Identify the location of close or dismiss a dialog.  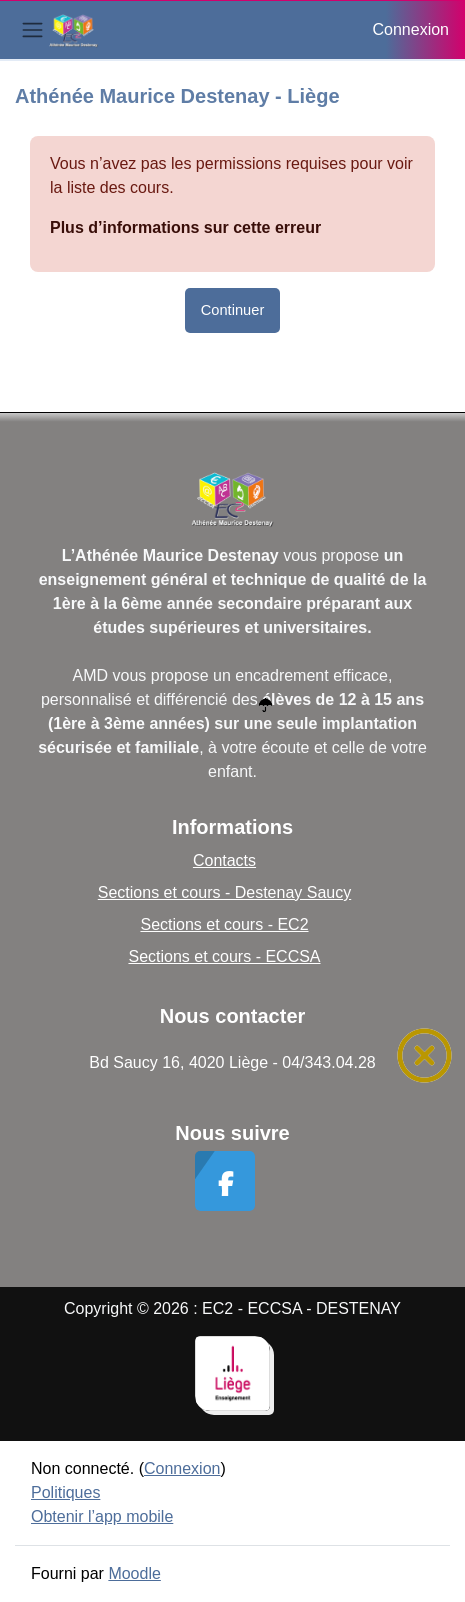
(424, 1055).